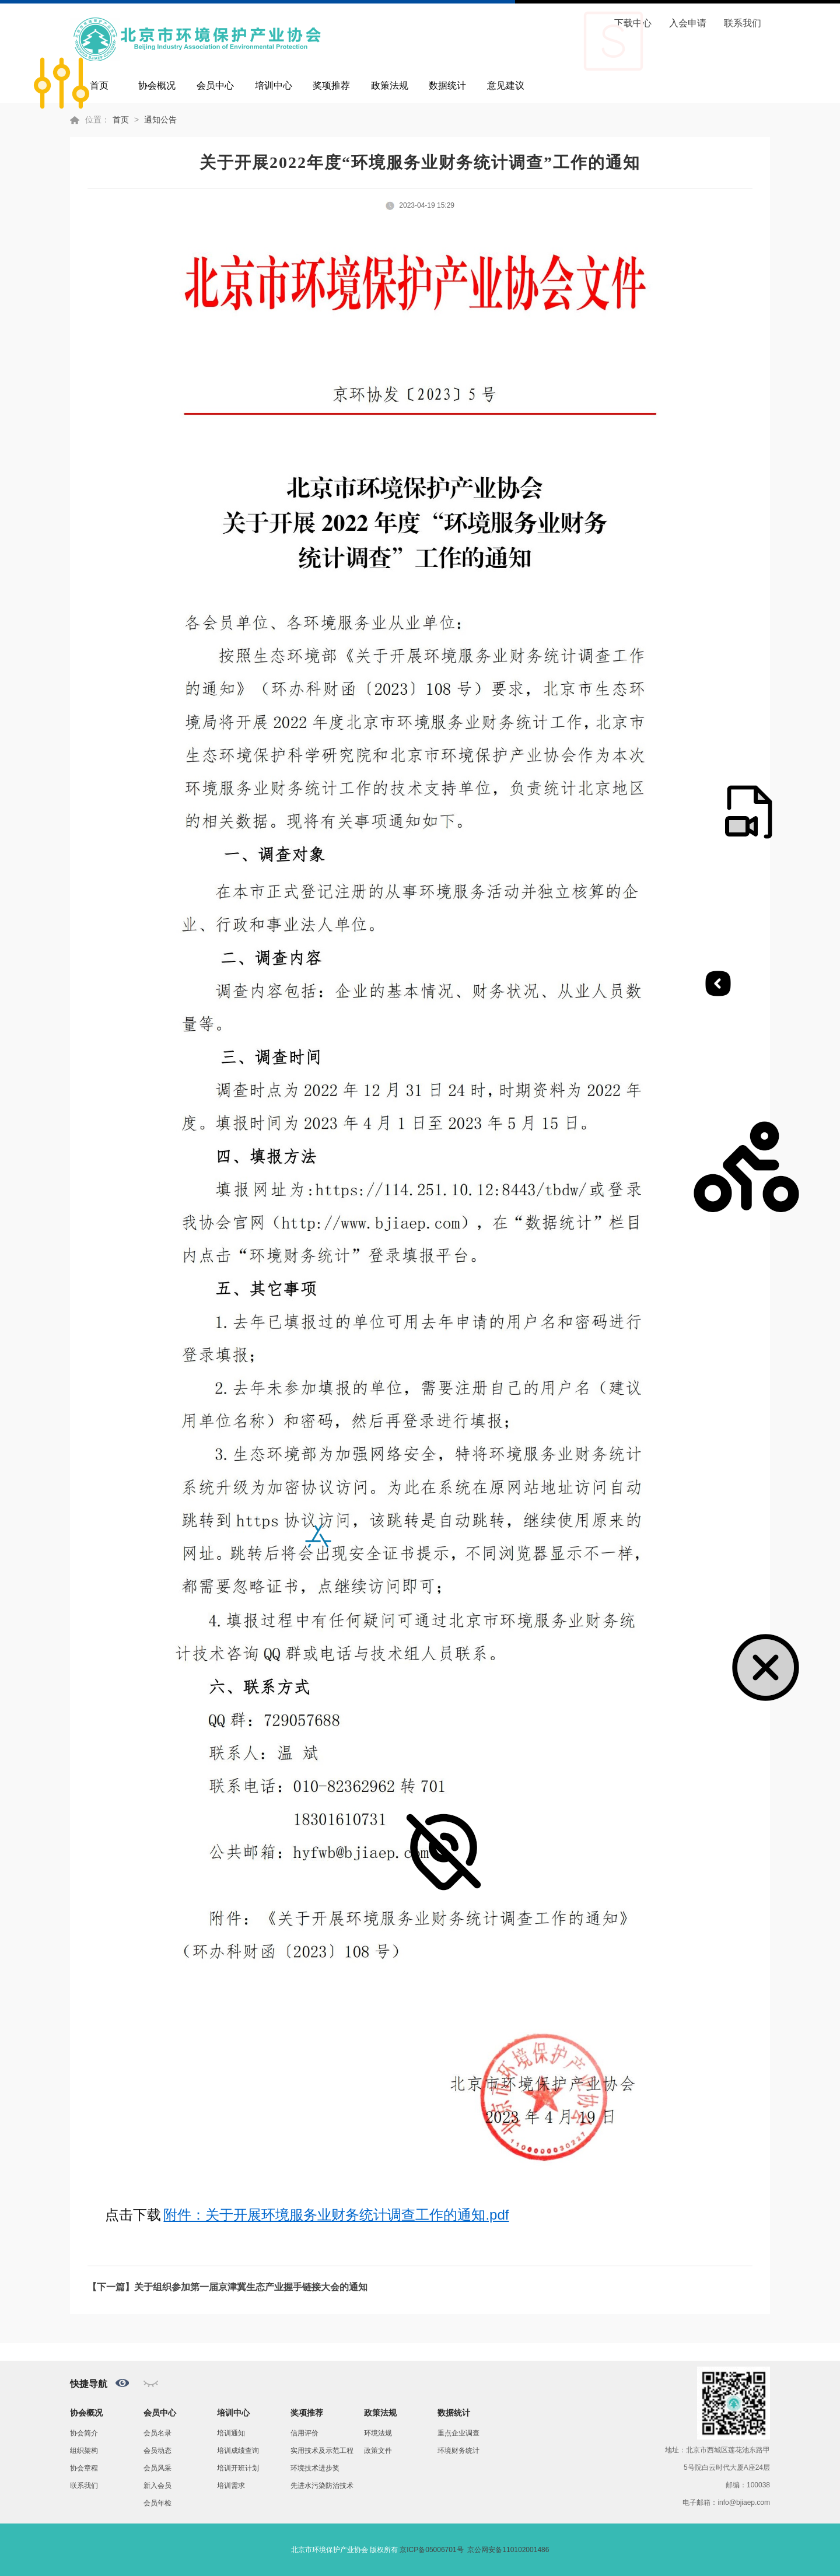  I want to click on video file attachment, so click(750, 812).